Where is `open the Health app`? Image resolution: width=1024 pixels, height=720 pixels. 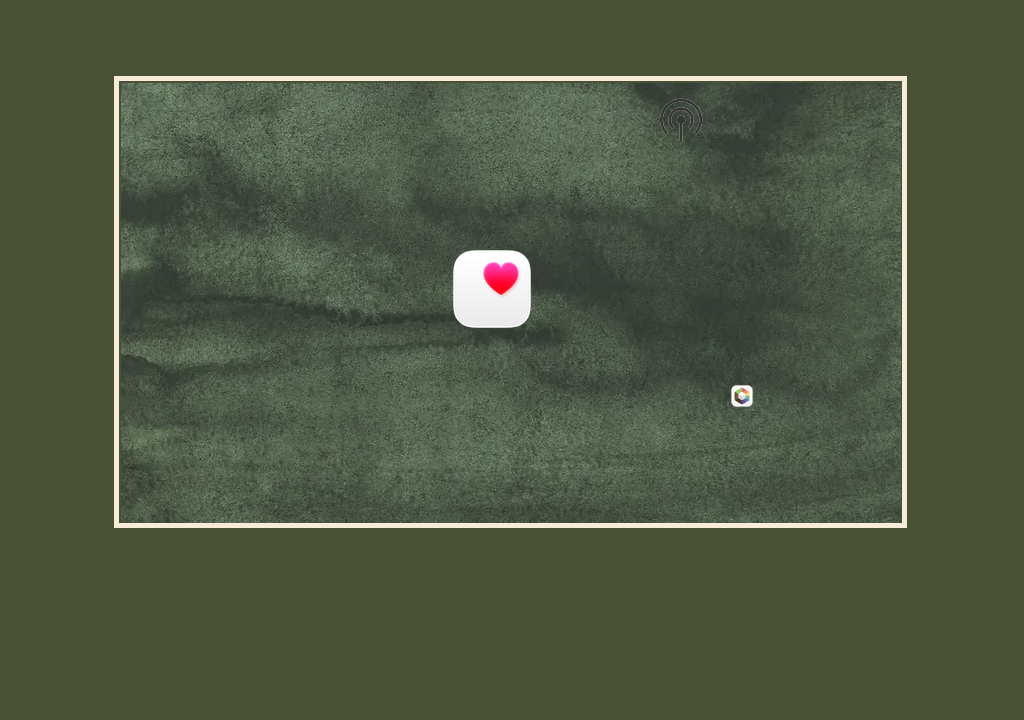
open the Health app is located at coordinates (492, 289).